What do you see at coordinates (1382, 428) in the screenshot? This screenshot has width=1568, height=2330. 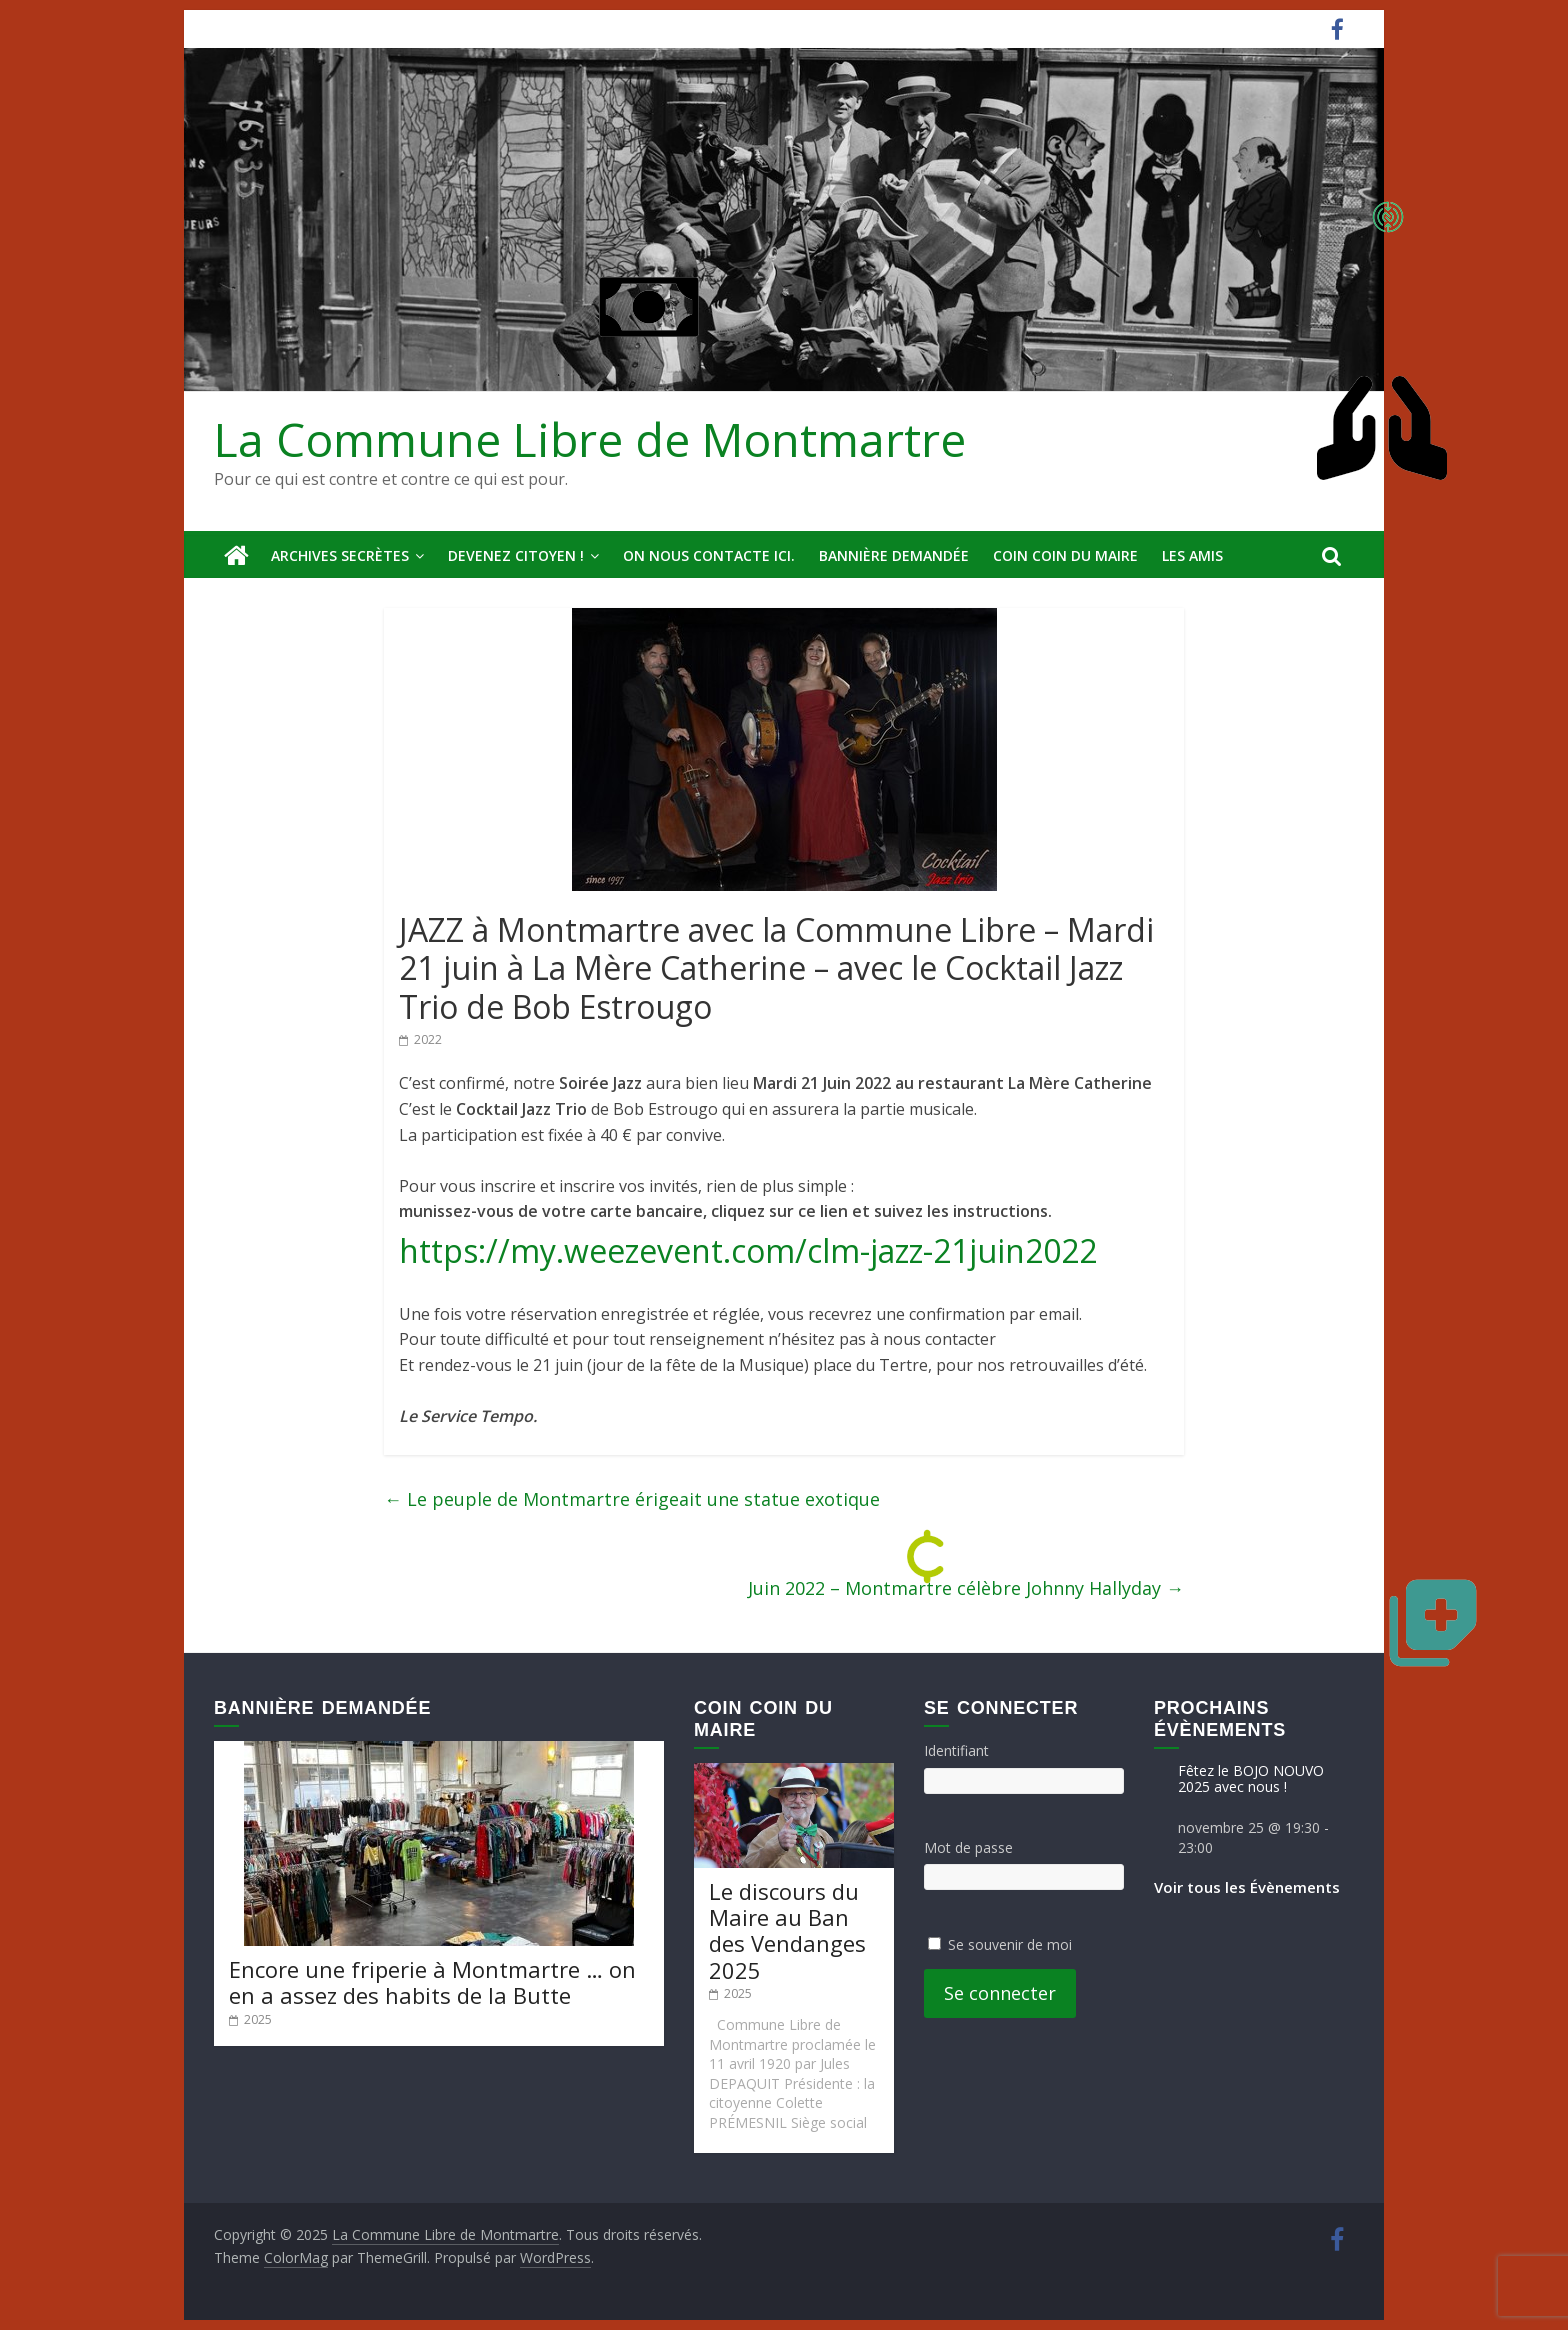 I see `express gratitude or thankfulness` at bounding box center [1382, 428].